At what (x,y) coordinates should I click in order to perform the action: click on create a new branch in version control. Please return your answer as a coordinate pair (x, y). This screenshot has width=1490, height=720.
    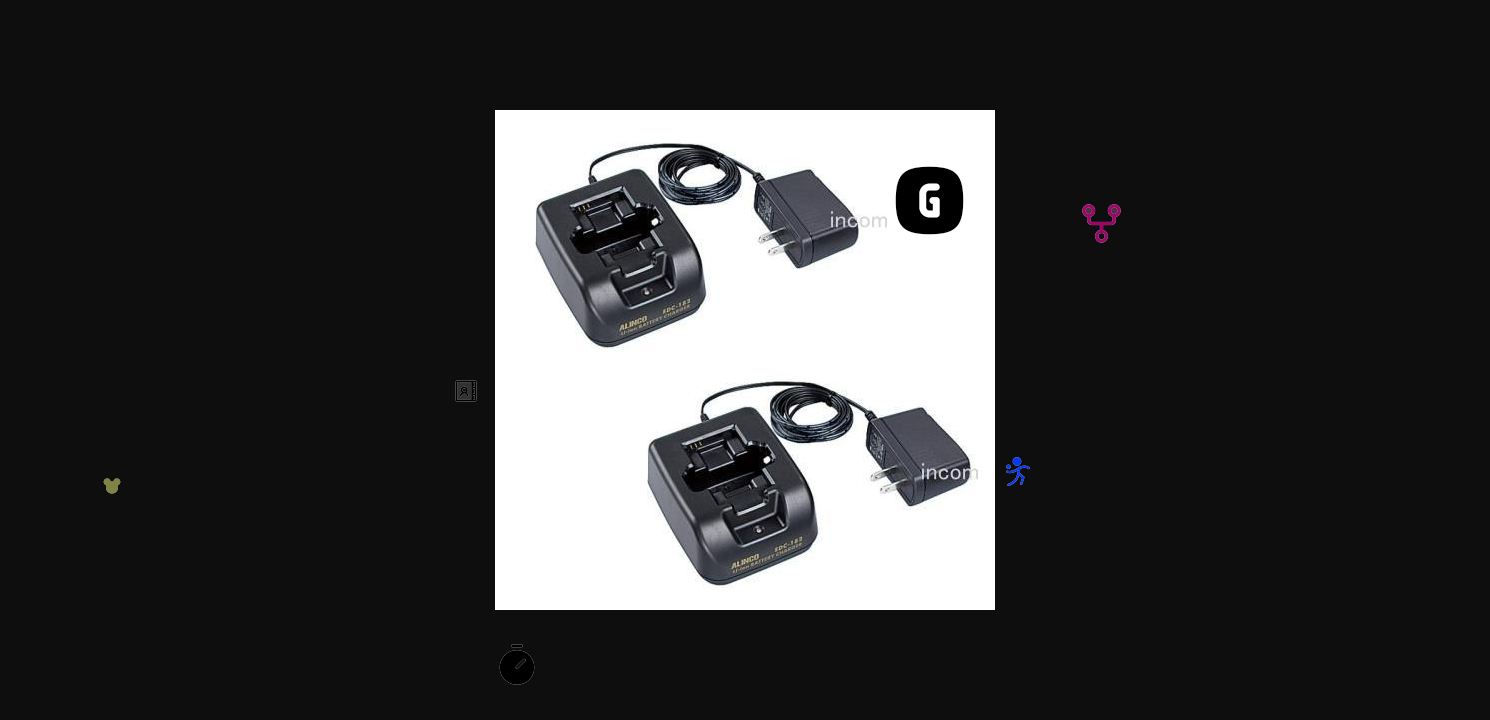
    Looking at the image, I should click on (1101, 223).